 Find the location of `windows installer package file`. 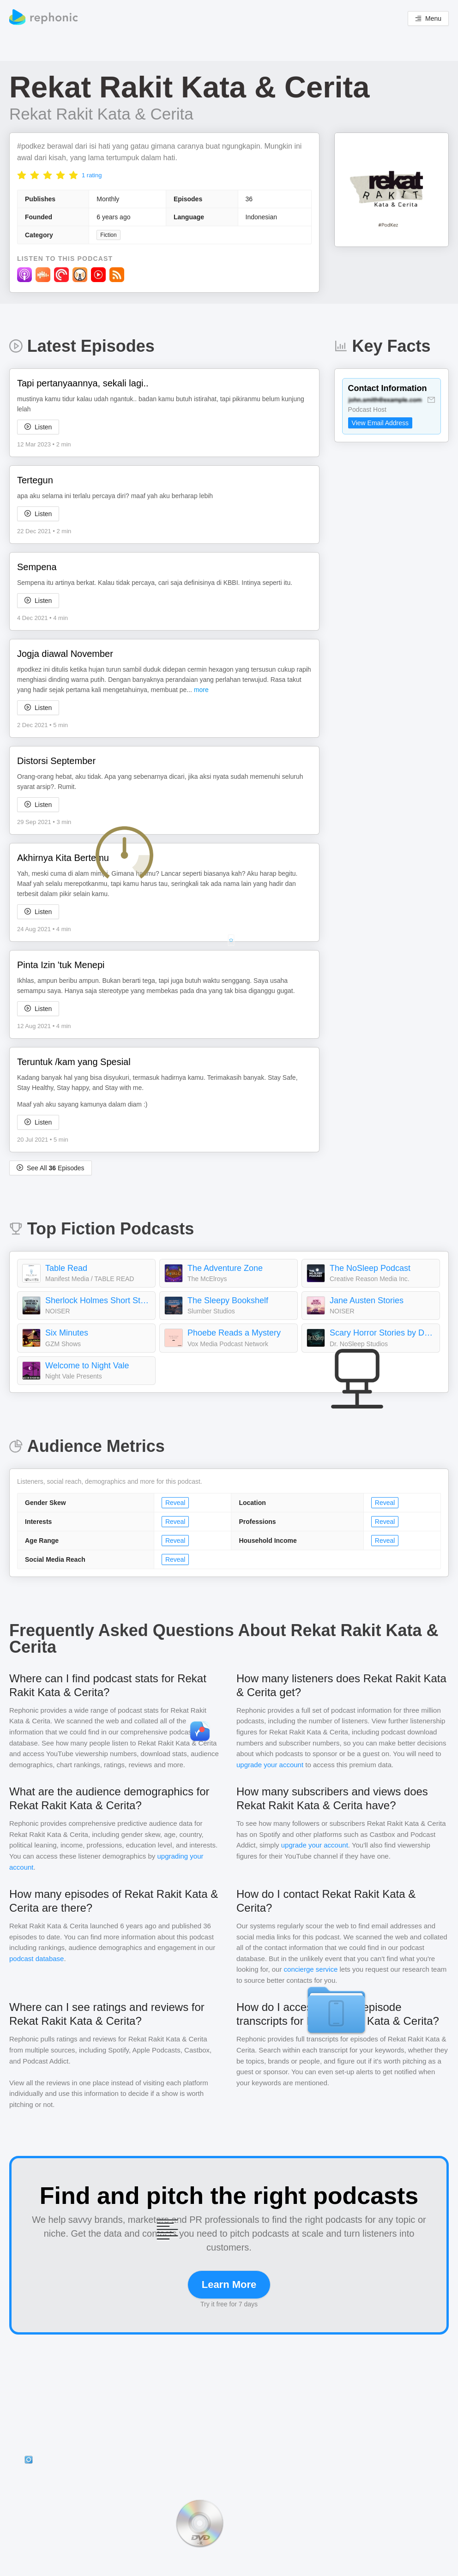

windows installer package file is located at coordinates (29, 2460).